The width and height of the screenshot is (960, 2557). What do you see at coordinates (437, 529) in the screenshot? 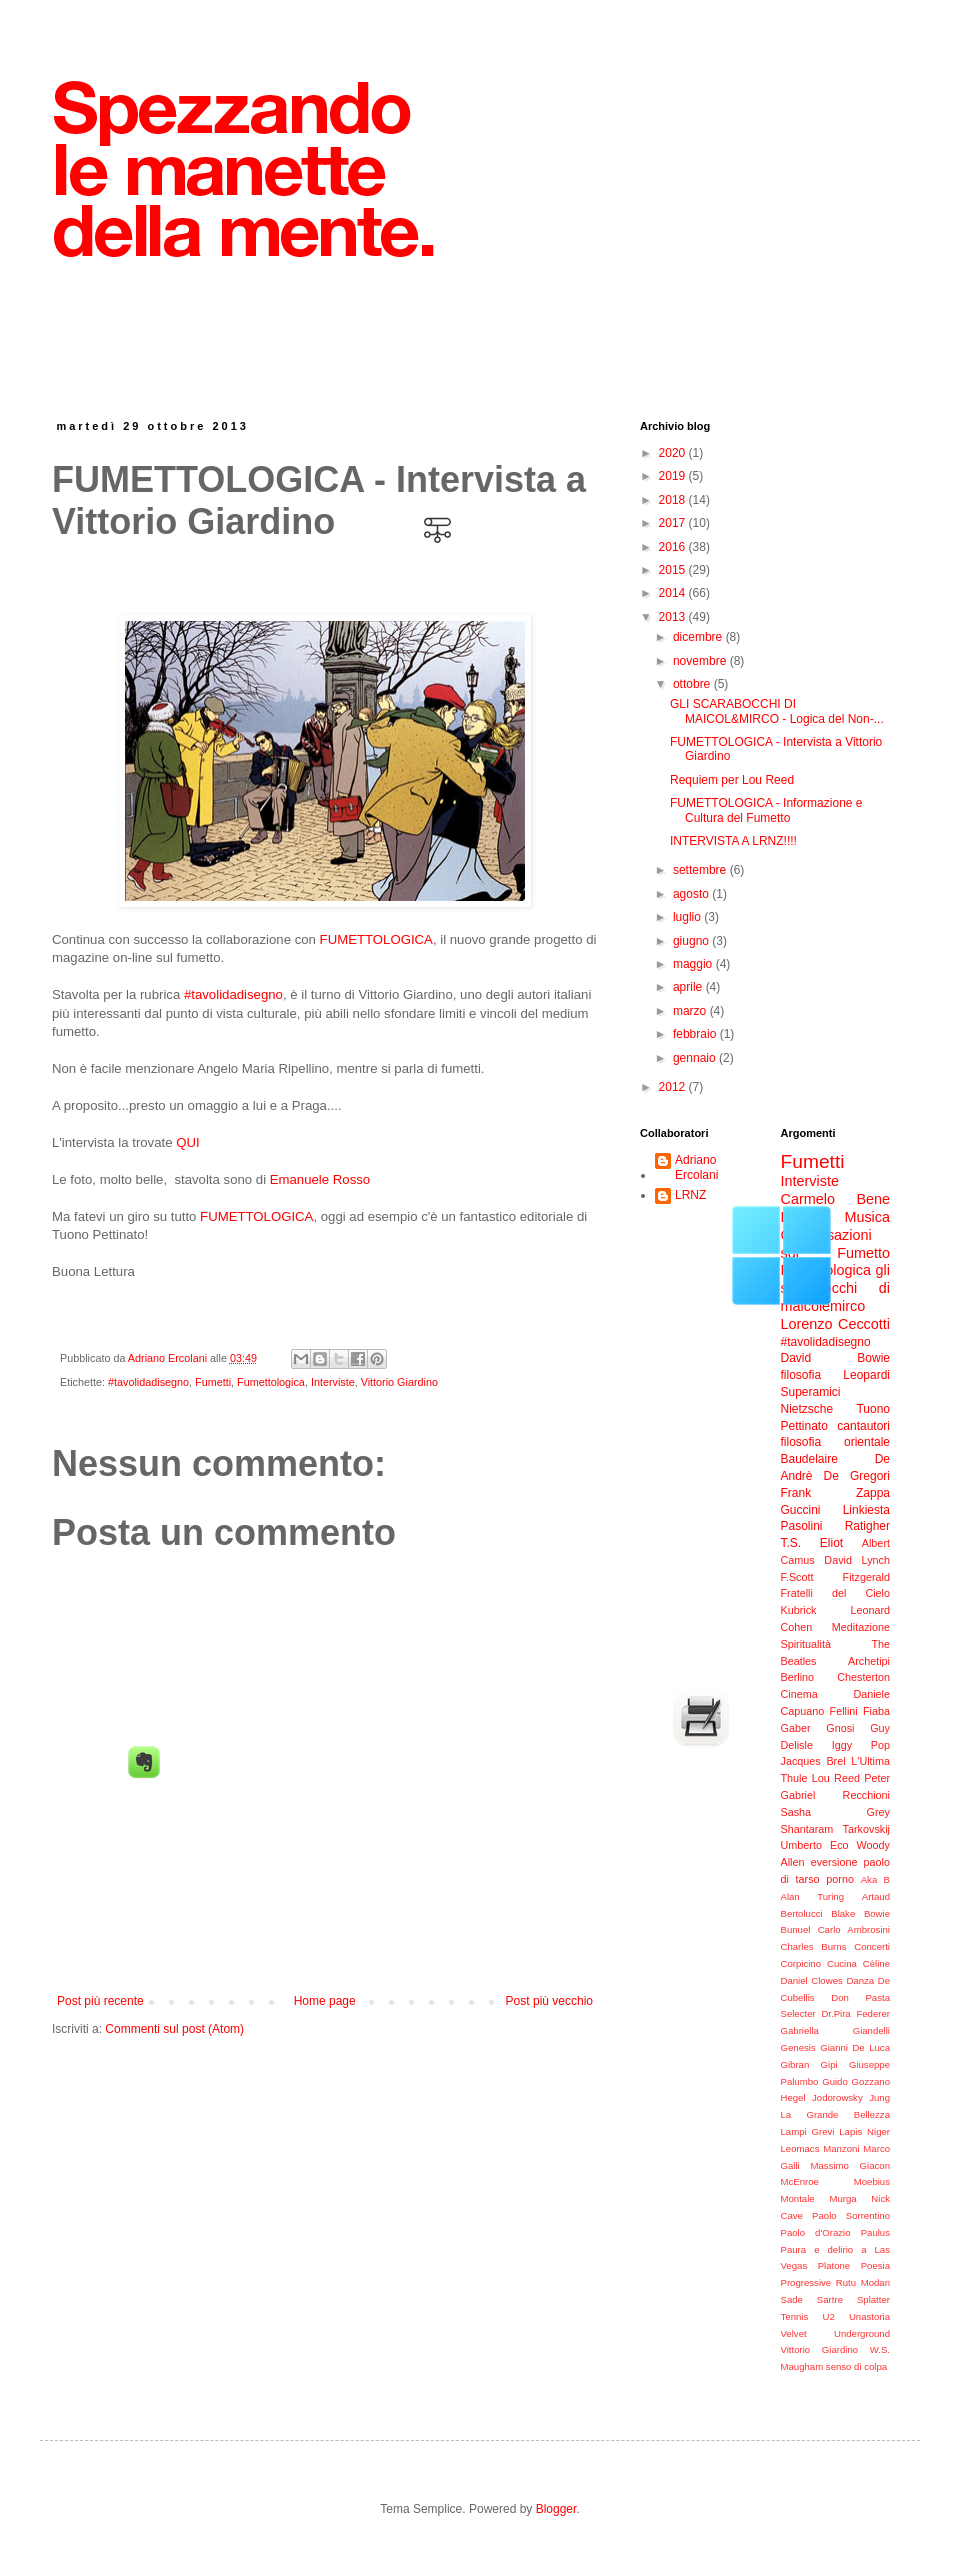
I see `configure network proxy settings` at bounding box center [437, 529].